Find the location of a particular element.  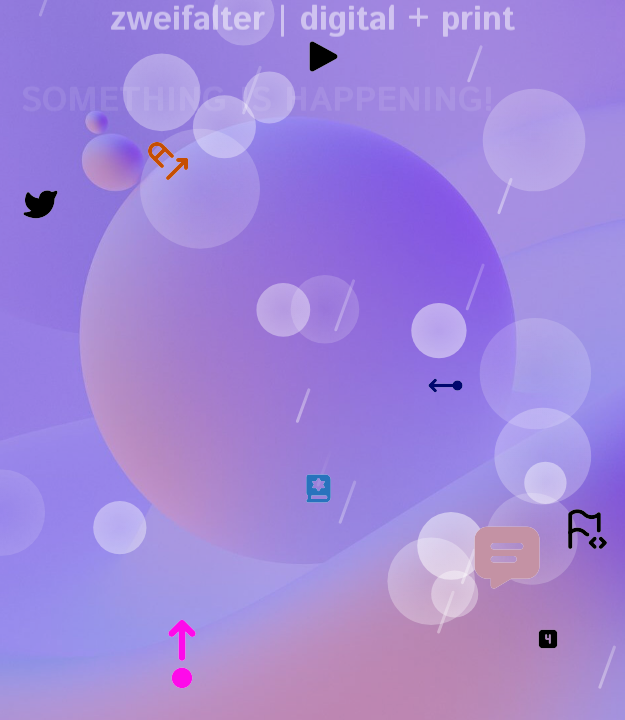

share to twitter is located at coordinates (40, 204).